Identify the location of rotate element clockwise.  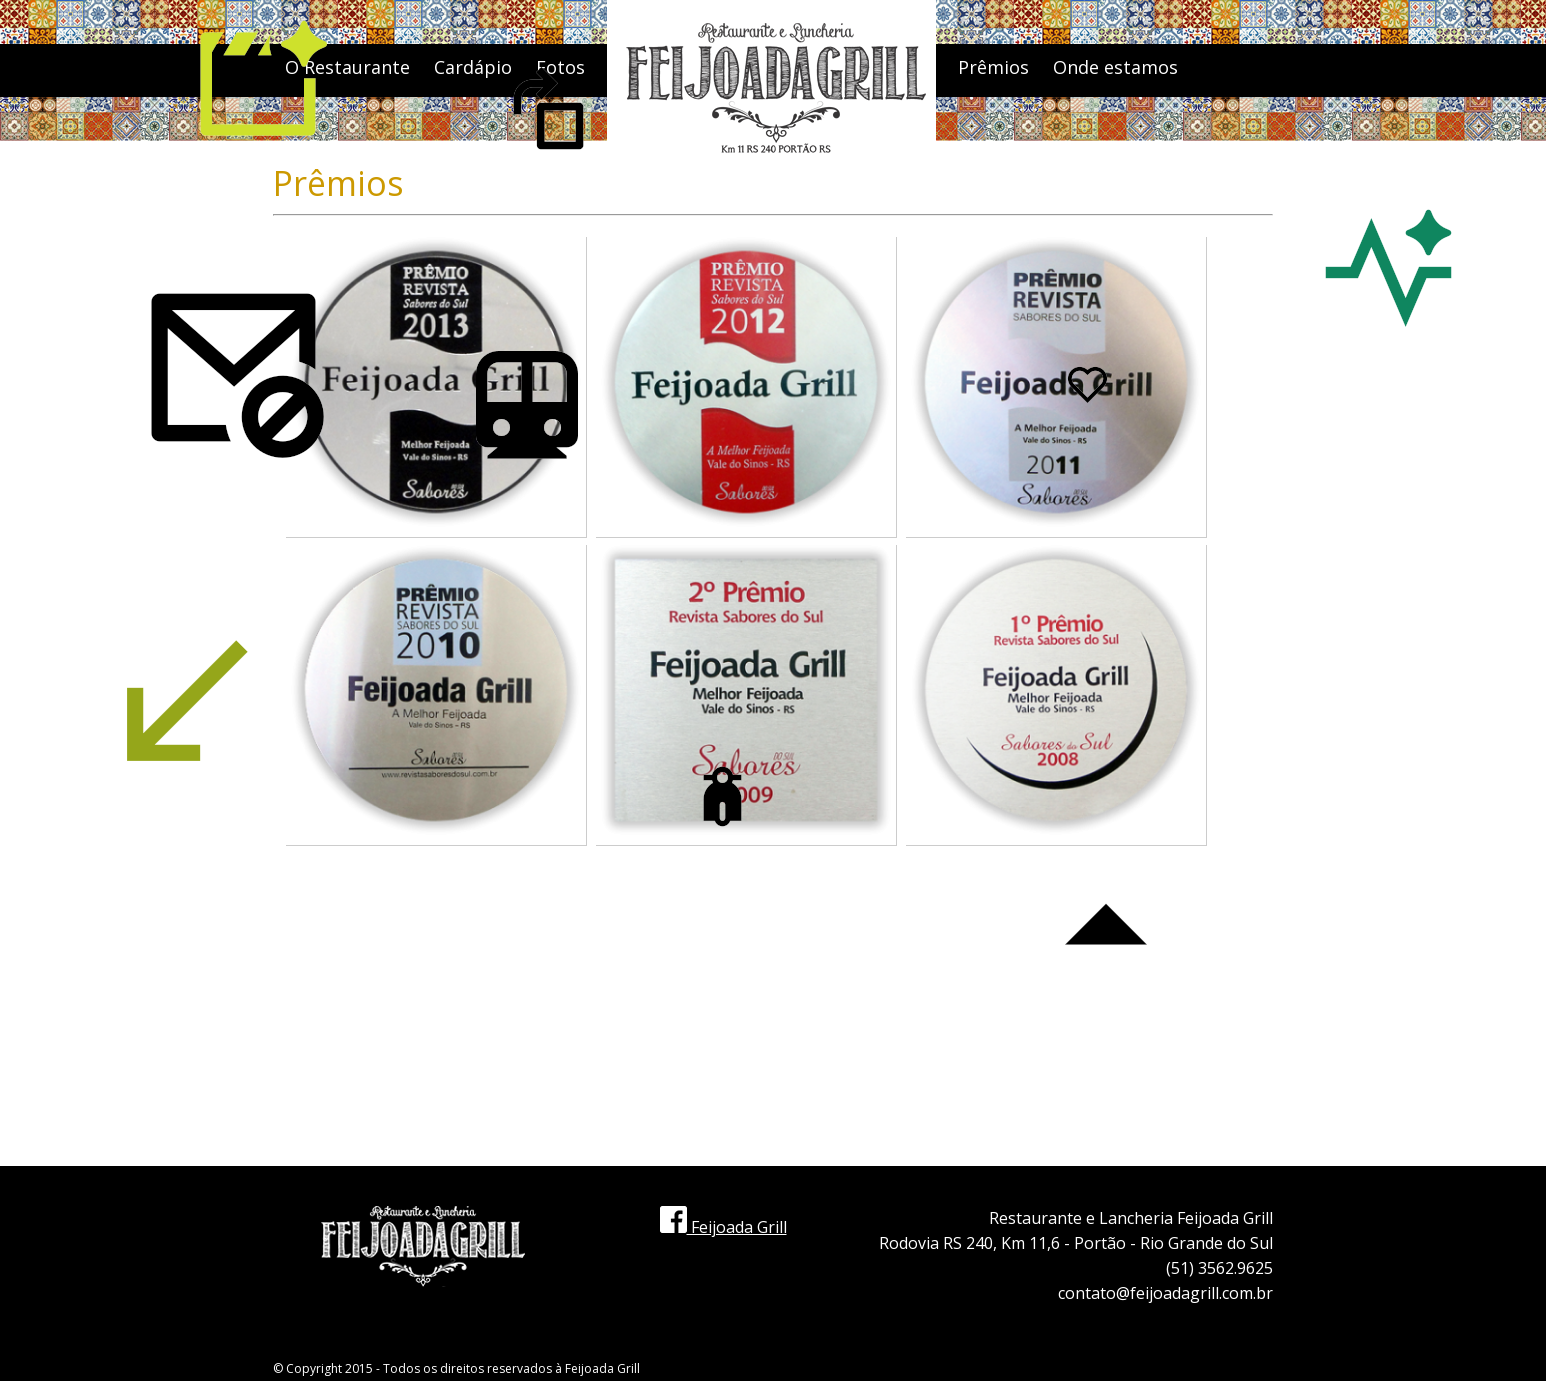
(548, 110).